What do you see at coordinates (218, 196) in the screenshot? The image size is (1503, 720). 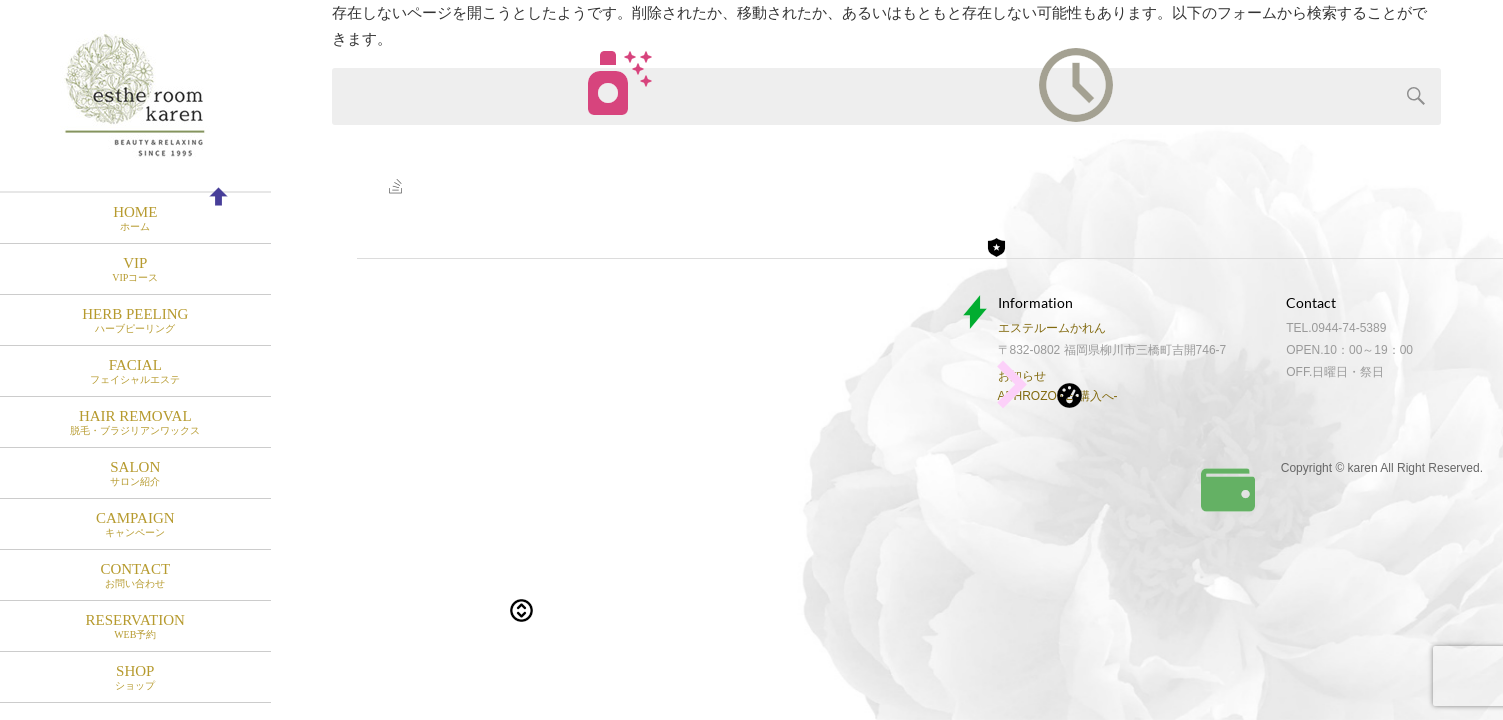 I see `scroll to top of page` at bounding box center [218, 196].